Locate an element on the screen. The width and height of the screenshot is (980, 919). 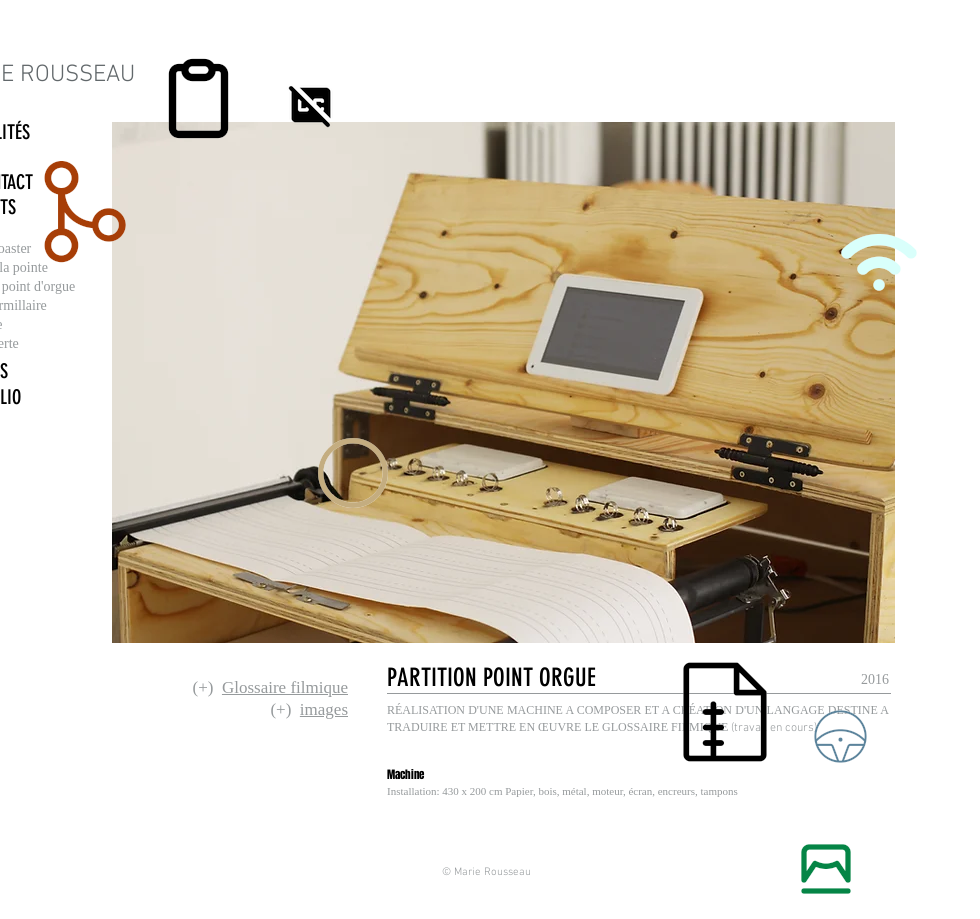
access driving or navigation mode is located at coordinates (840, 736).